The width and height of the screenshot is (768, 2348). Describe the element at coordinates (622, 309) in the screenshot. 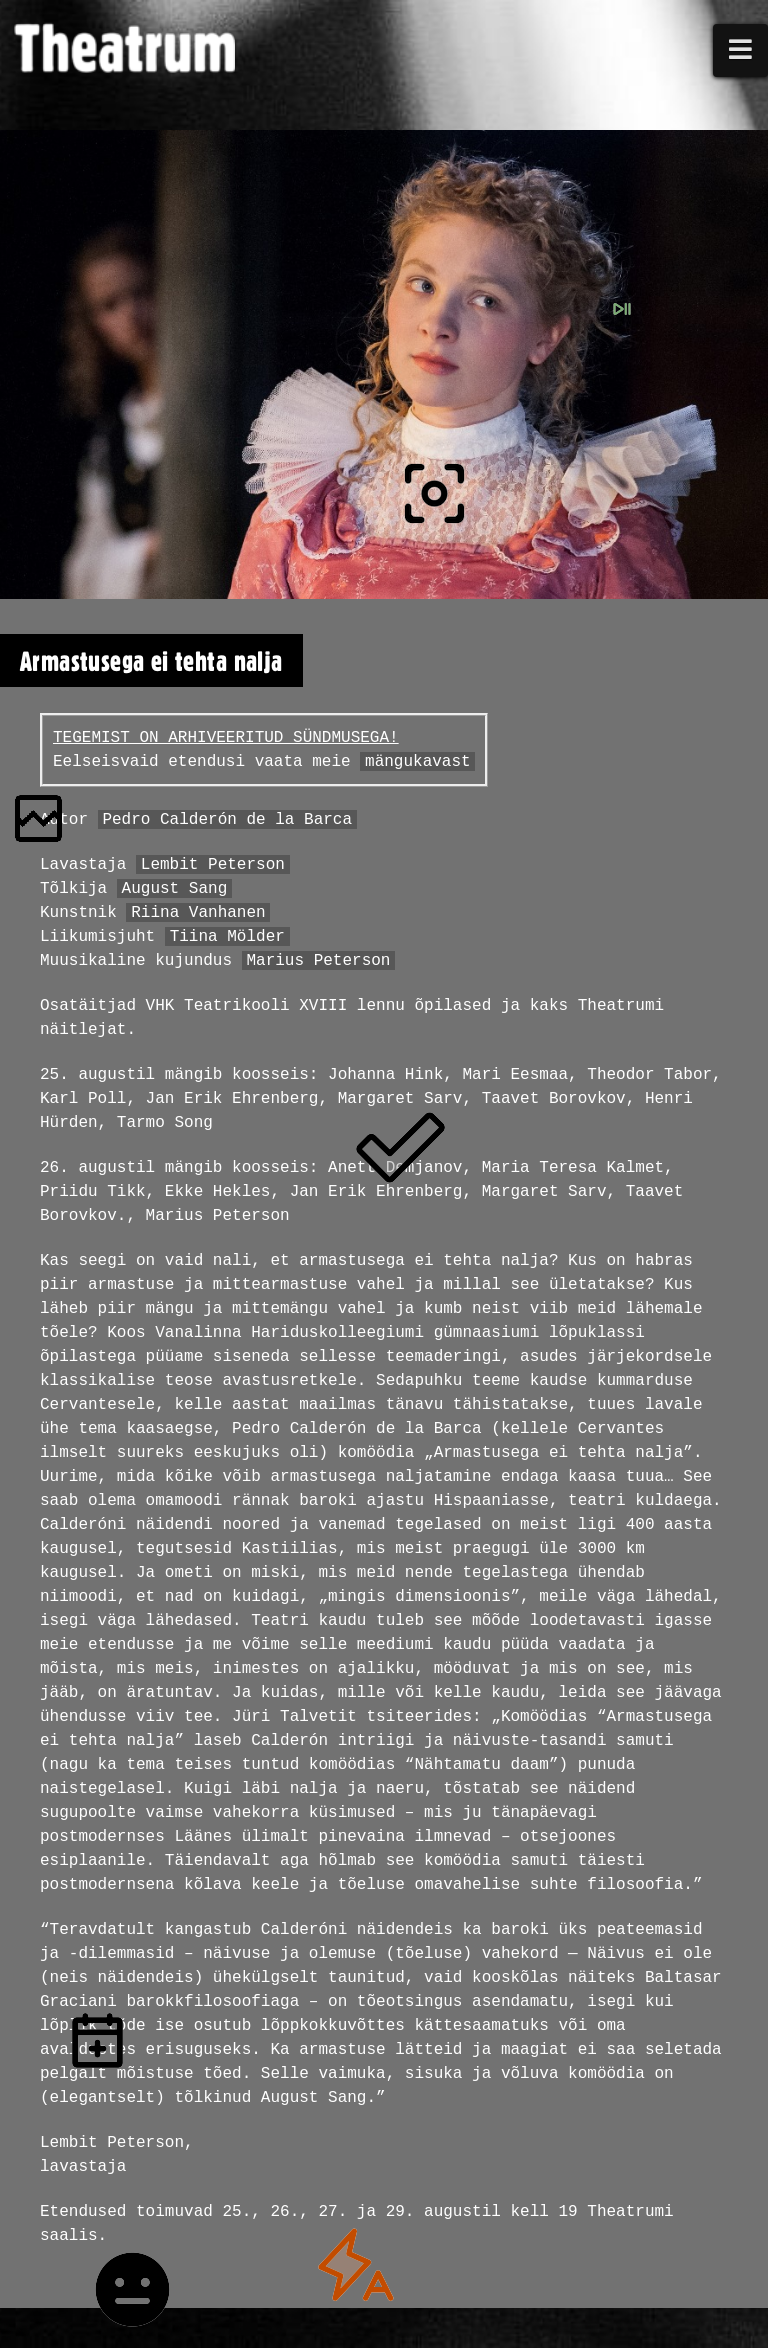

I see `toggle between play and pause for media playback` at that location.